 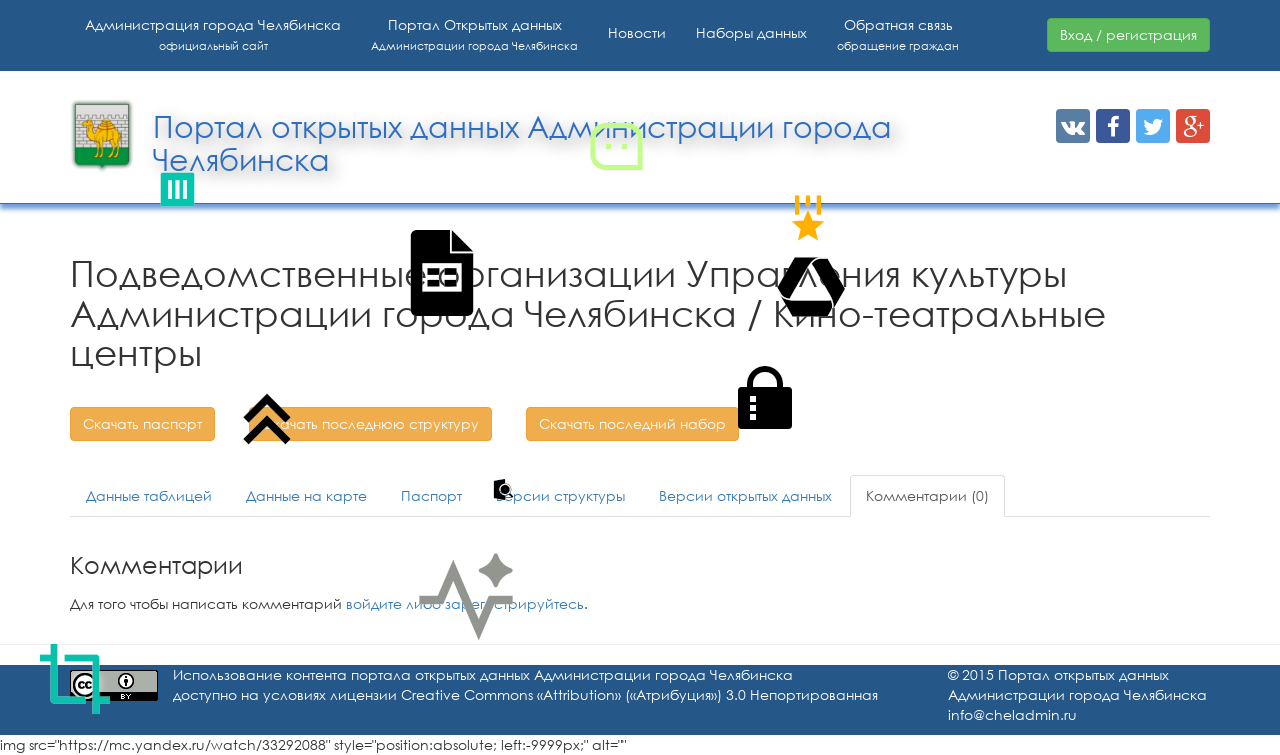 I want to click on scroll to top of page, so click(x=267, y=421).